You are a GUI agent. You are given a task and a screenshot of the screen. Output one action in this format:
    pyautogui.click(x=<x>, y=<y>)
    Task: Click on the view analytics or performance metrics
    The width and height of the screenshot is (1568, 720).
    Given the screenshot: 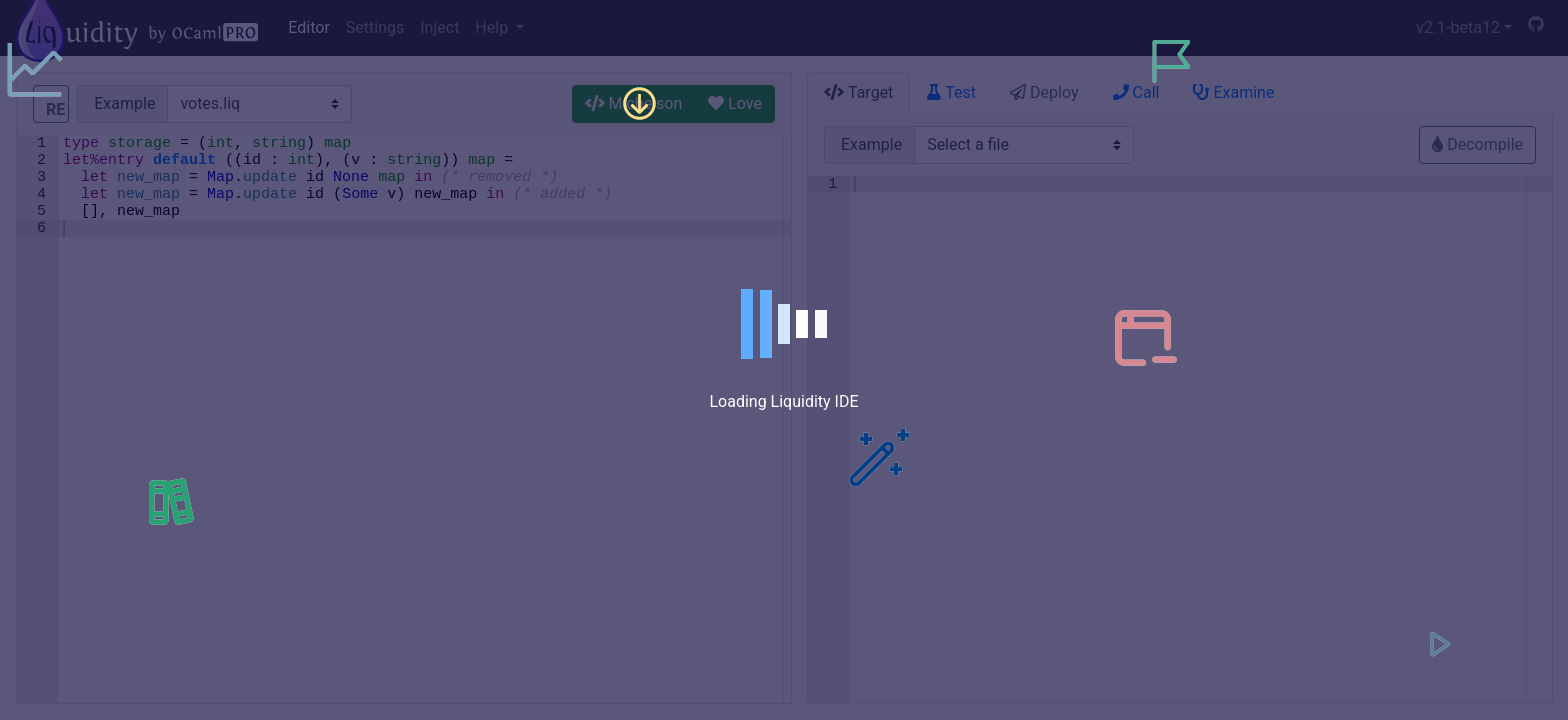 What is the action you would take?
    pyautogui.click(x=34, y=73)
    